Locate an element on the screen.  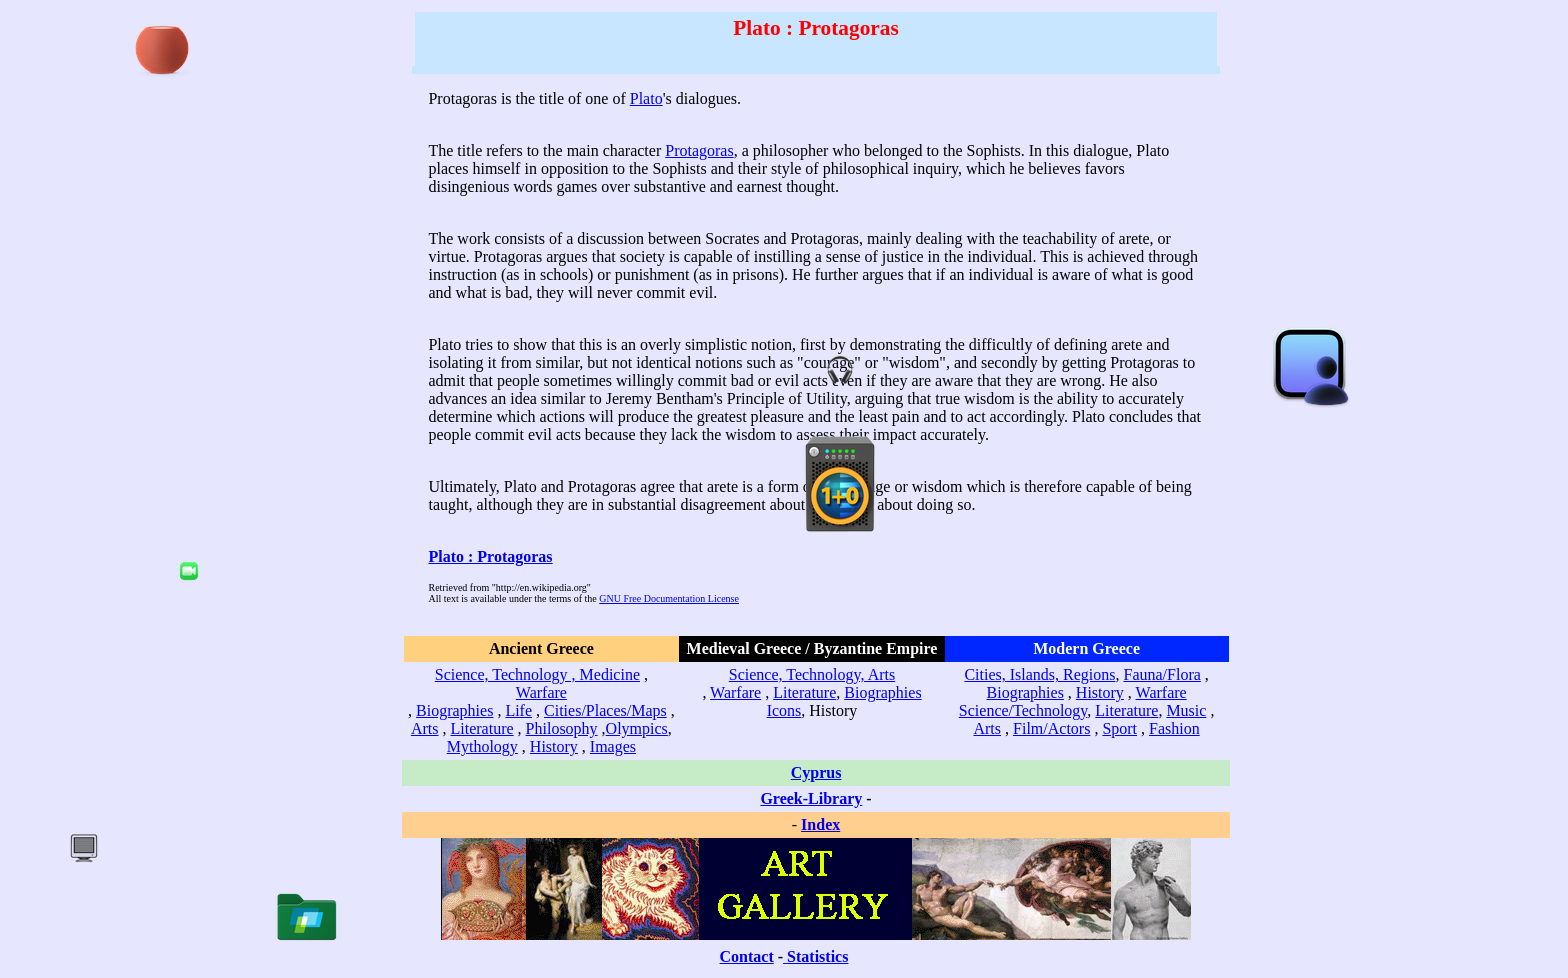
open jquery mobile project folder is located at coordinates (306, 918).